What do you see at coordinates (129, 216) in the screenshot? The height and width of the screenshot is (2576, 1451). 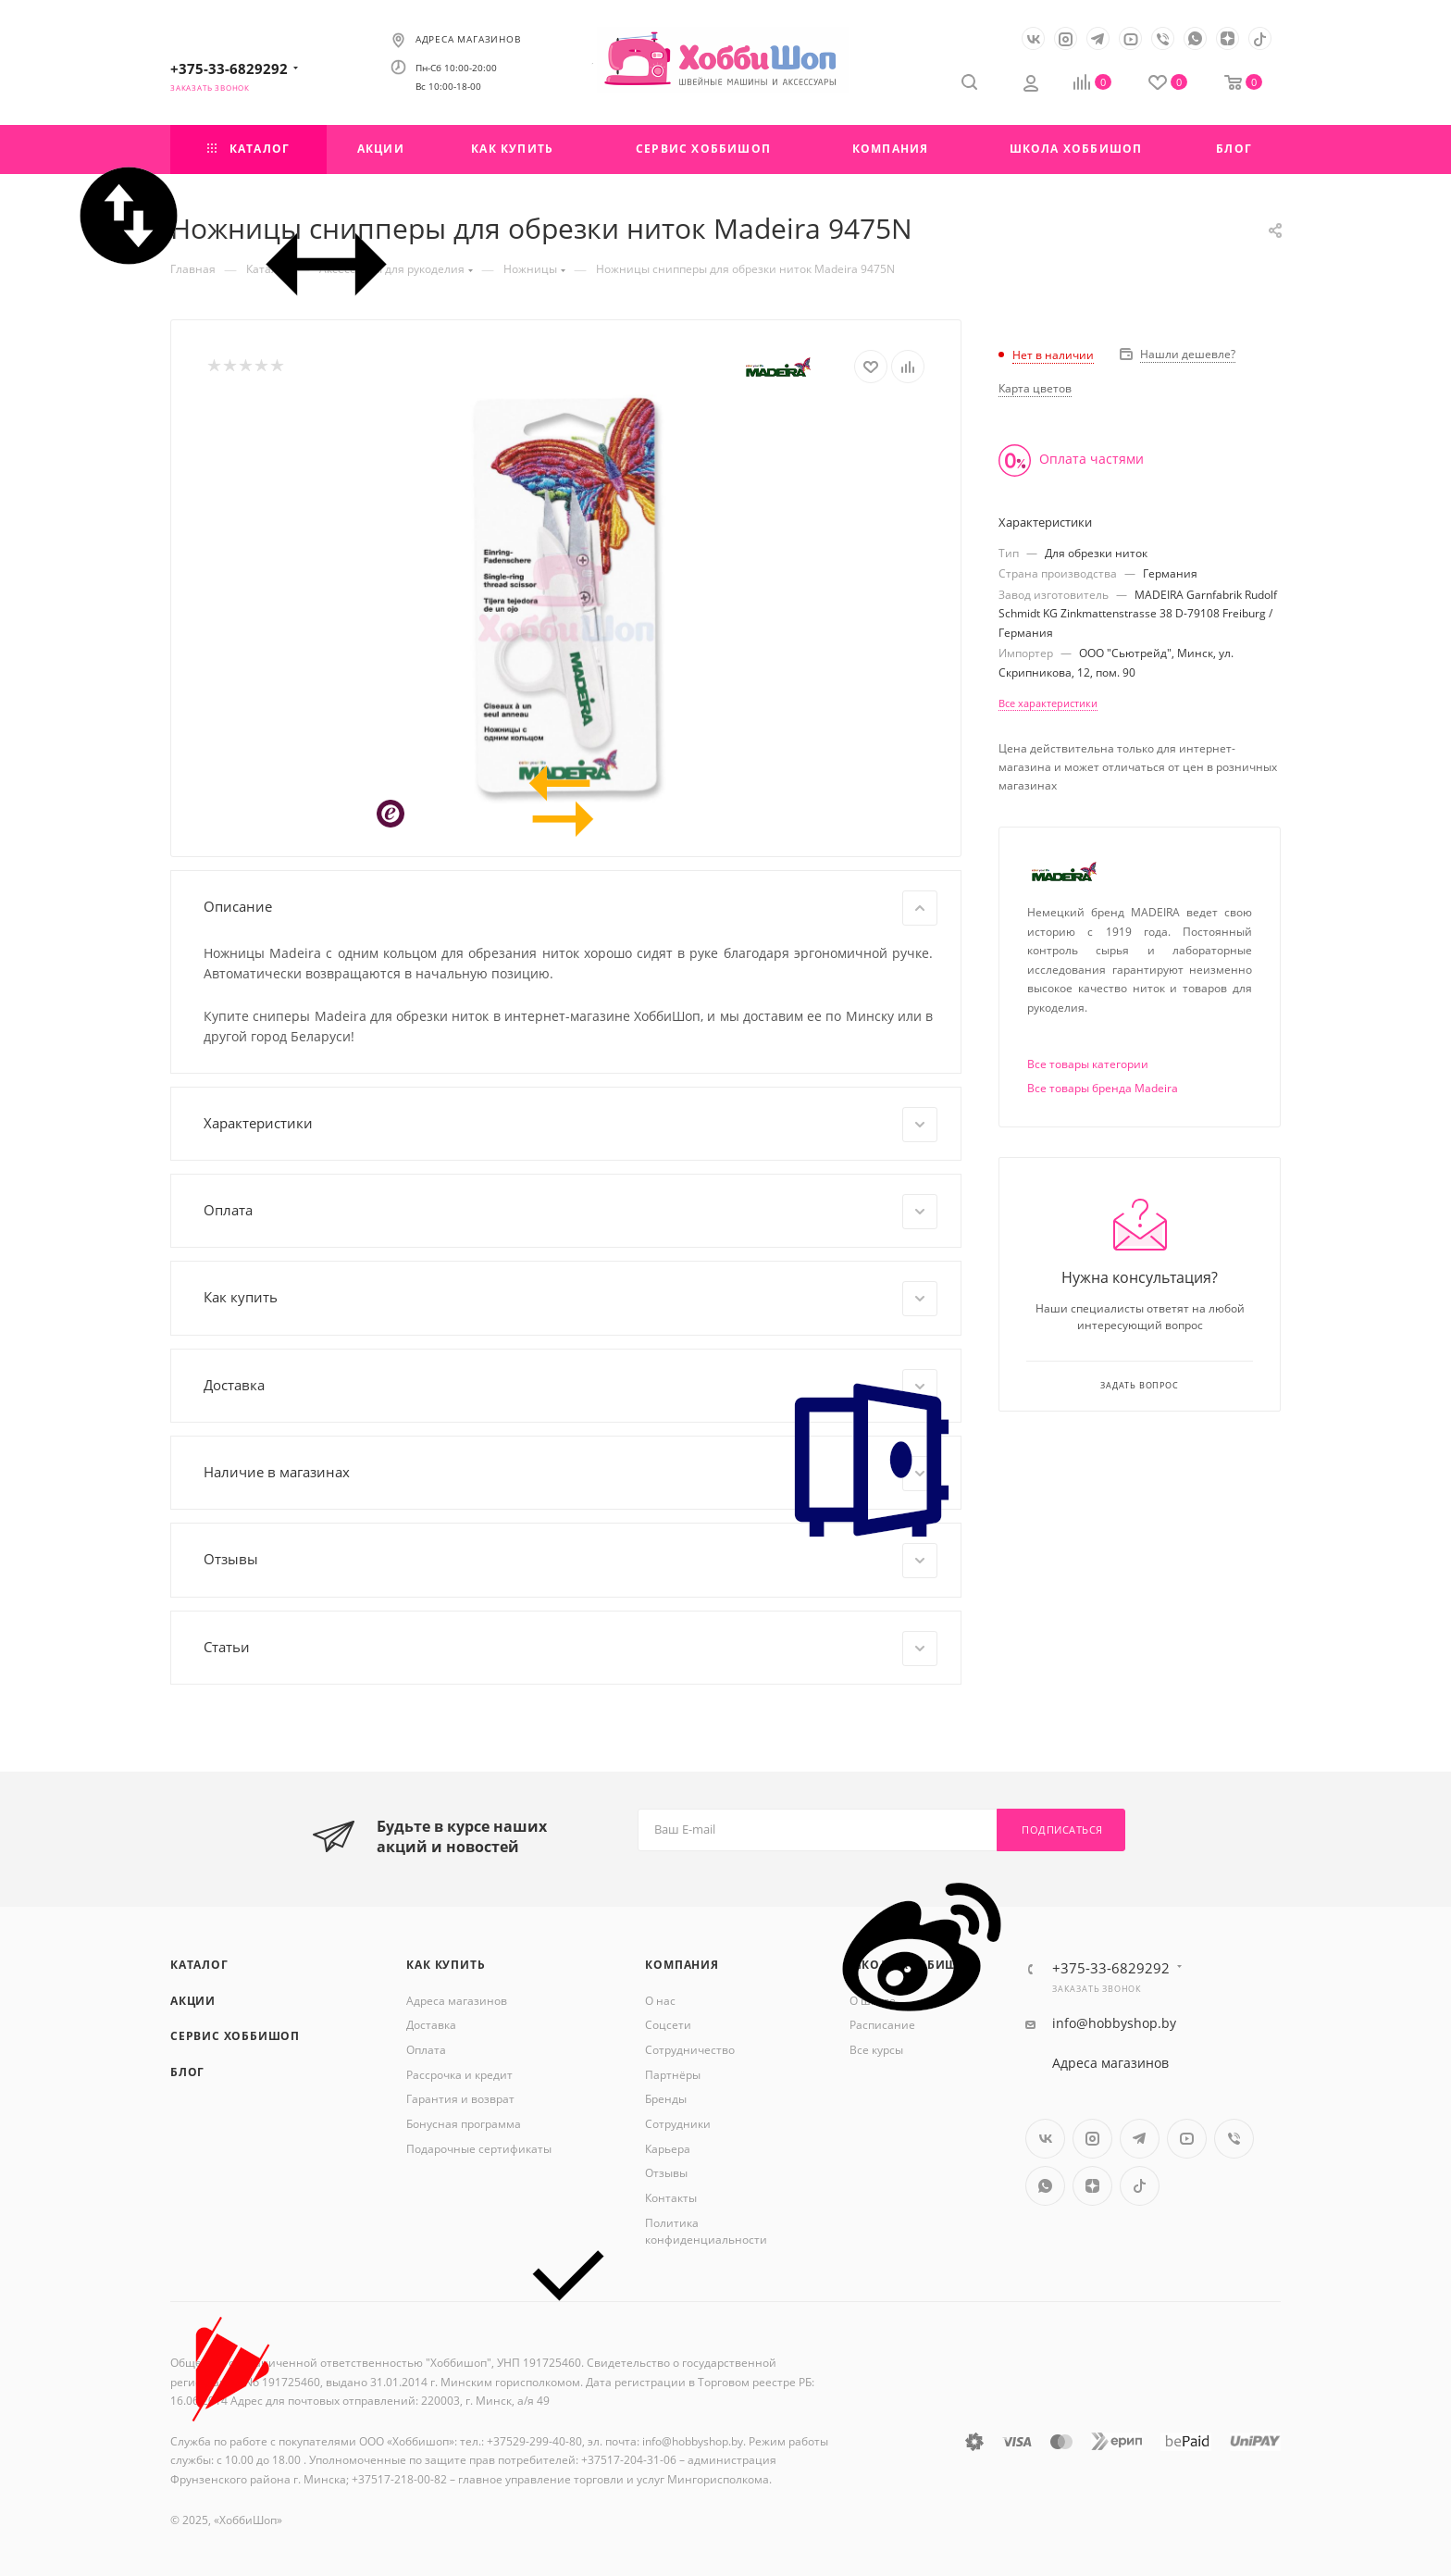 I see `swap or exchange currencies` at bounding box center [129, 216].